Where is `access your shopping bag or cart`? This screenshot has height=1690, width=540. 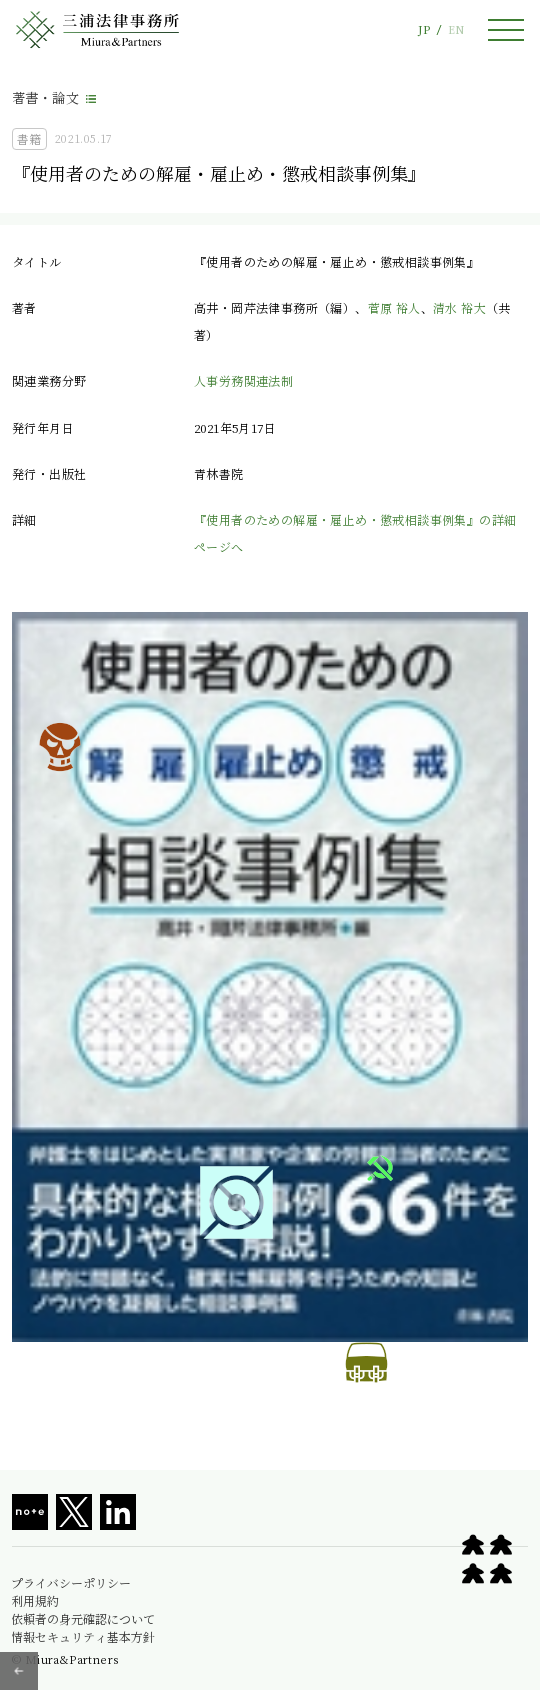
access your shopping bag or cart is located at coordinates (366, 1362).